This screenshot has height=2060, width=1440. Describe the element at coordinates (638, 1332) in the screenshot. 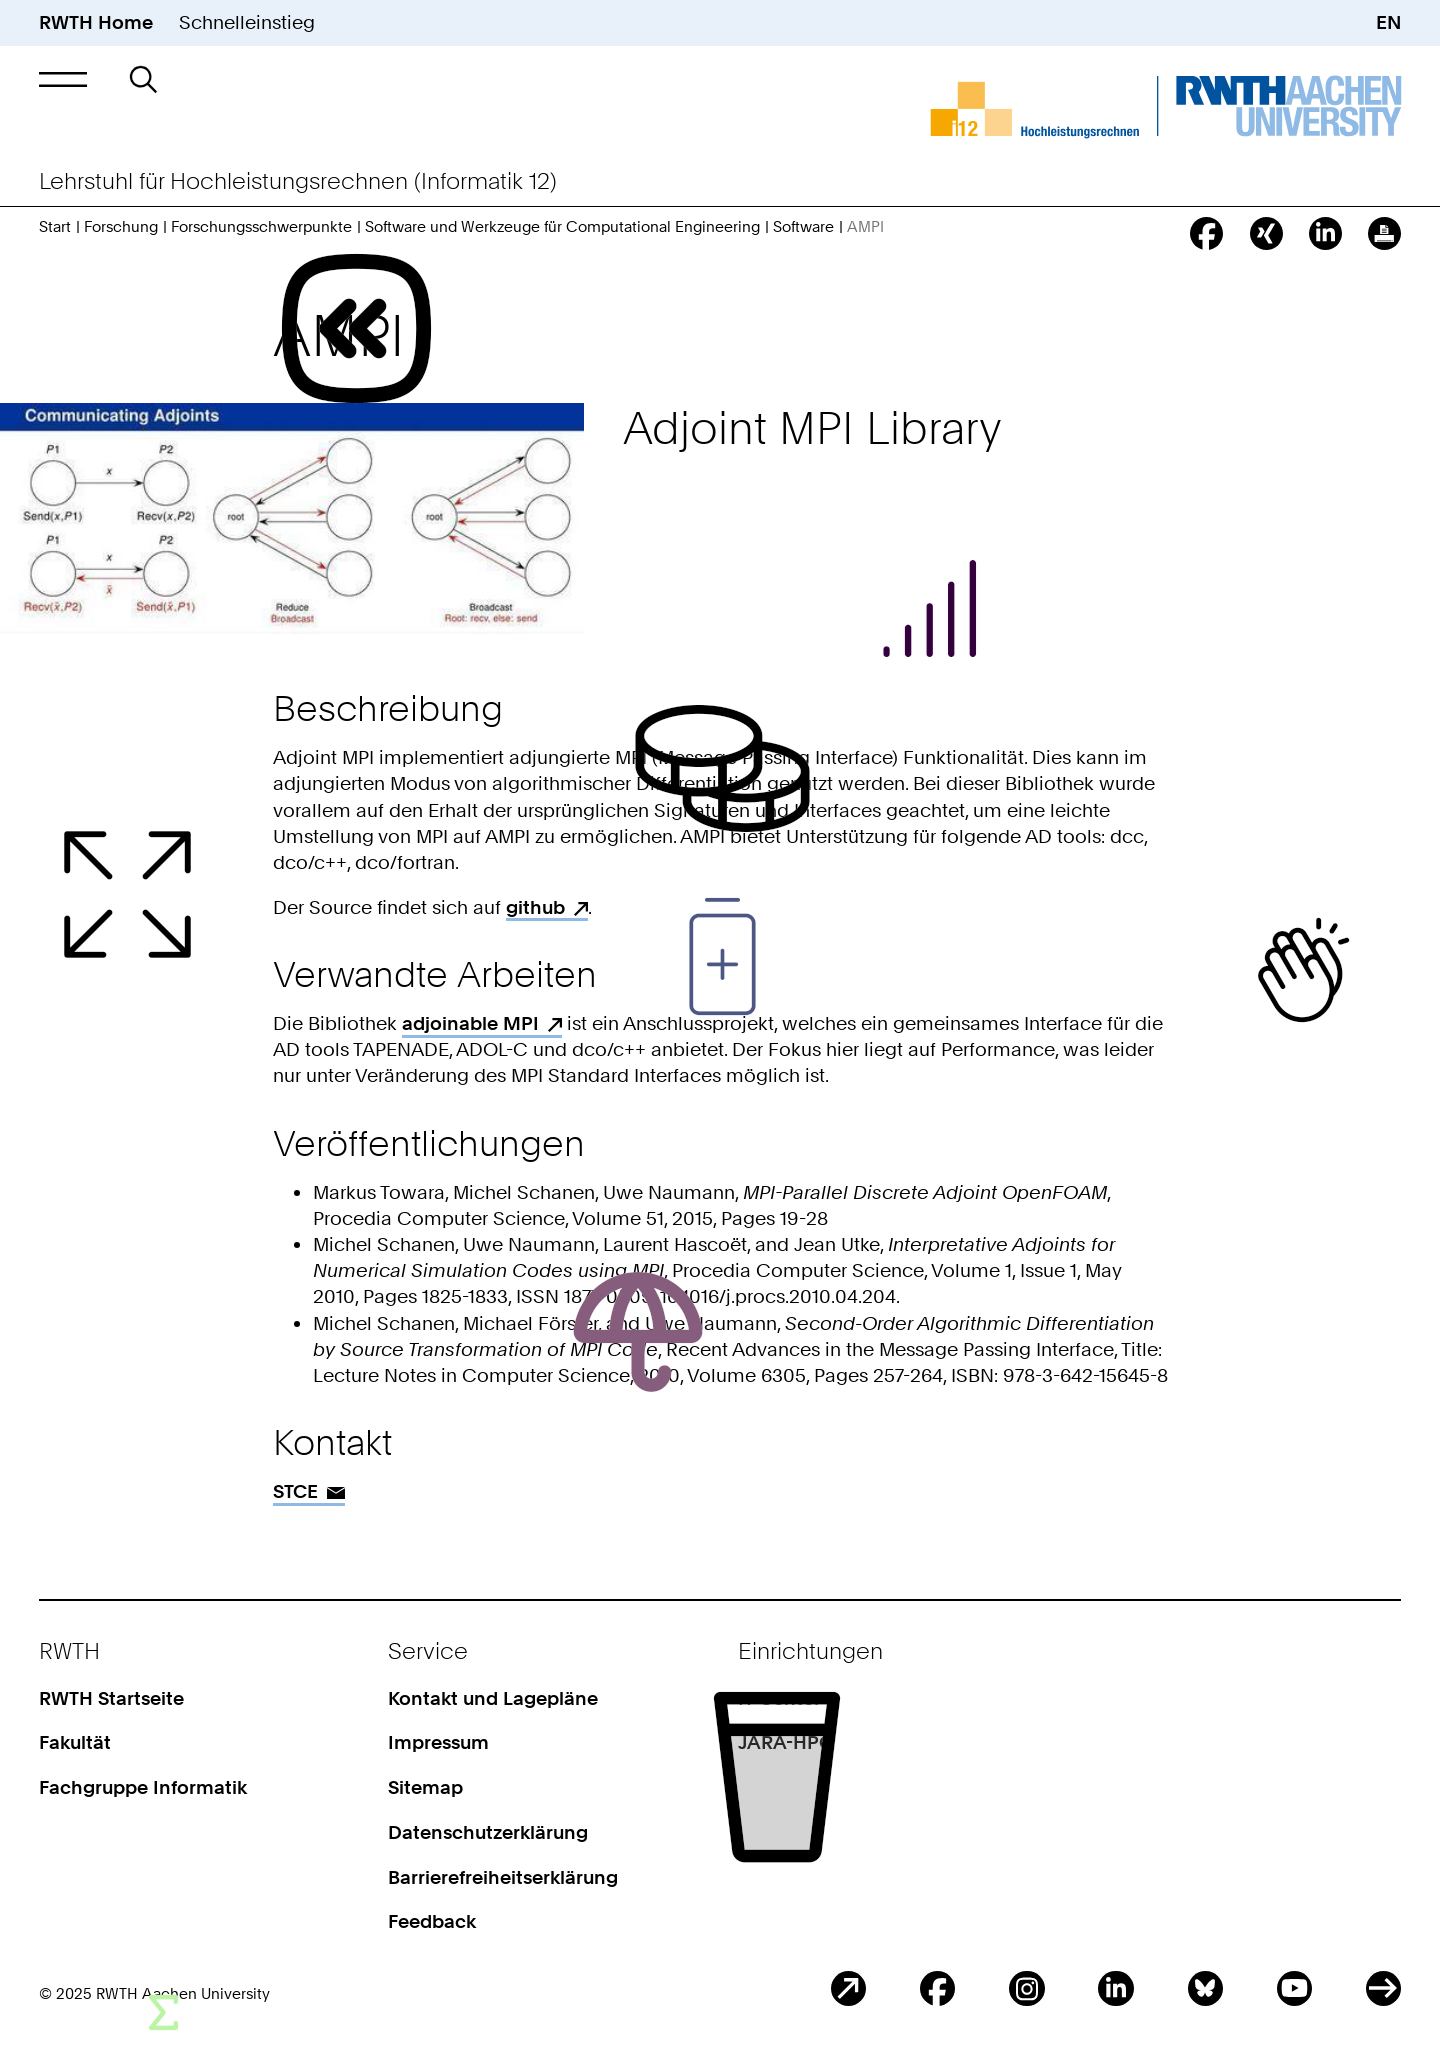

I see `view weather protection or rain forecast` at that location.